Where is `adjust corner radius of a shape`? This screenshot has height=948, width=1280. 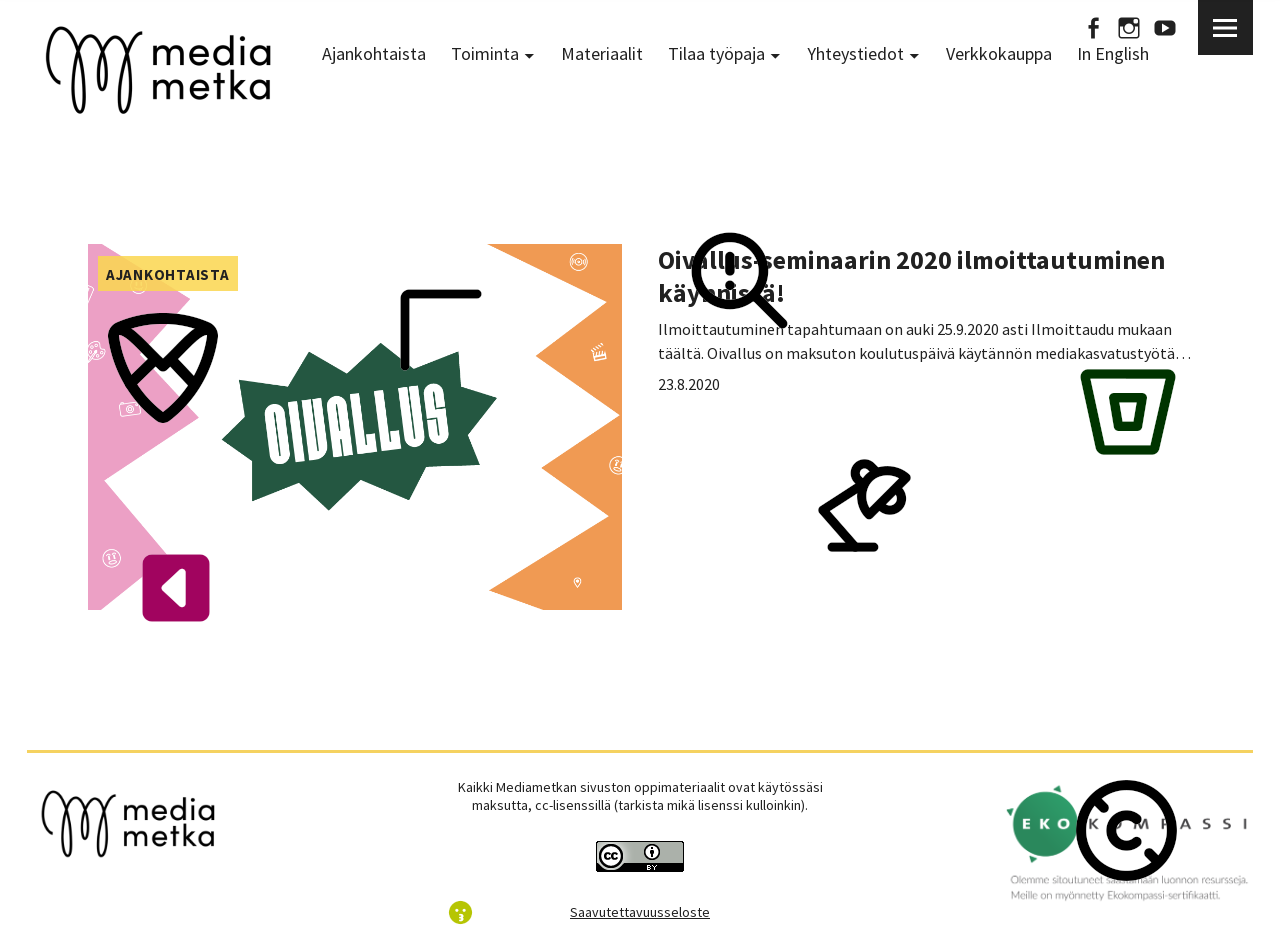 adjust corner radius of a shape is located at coordinates (441, 330).